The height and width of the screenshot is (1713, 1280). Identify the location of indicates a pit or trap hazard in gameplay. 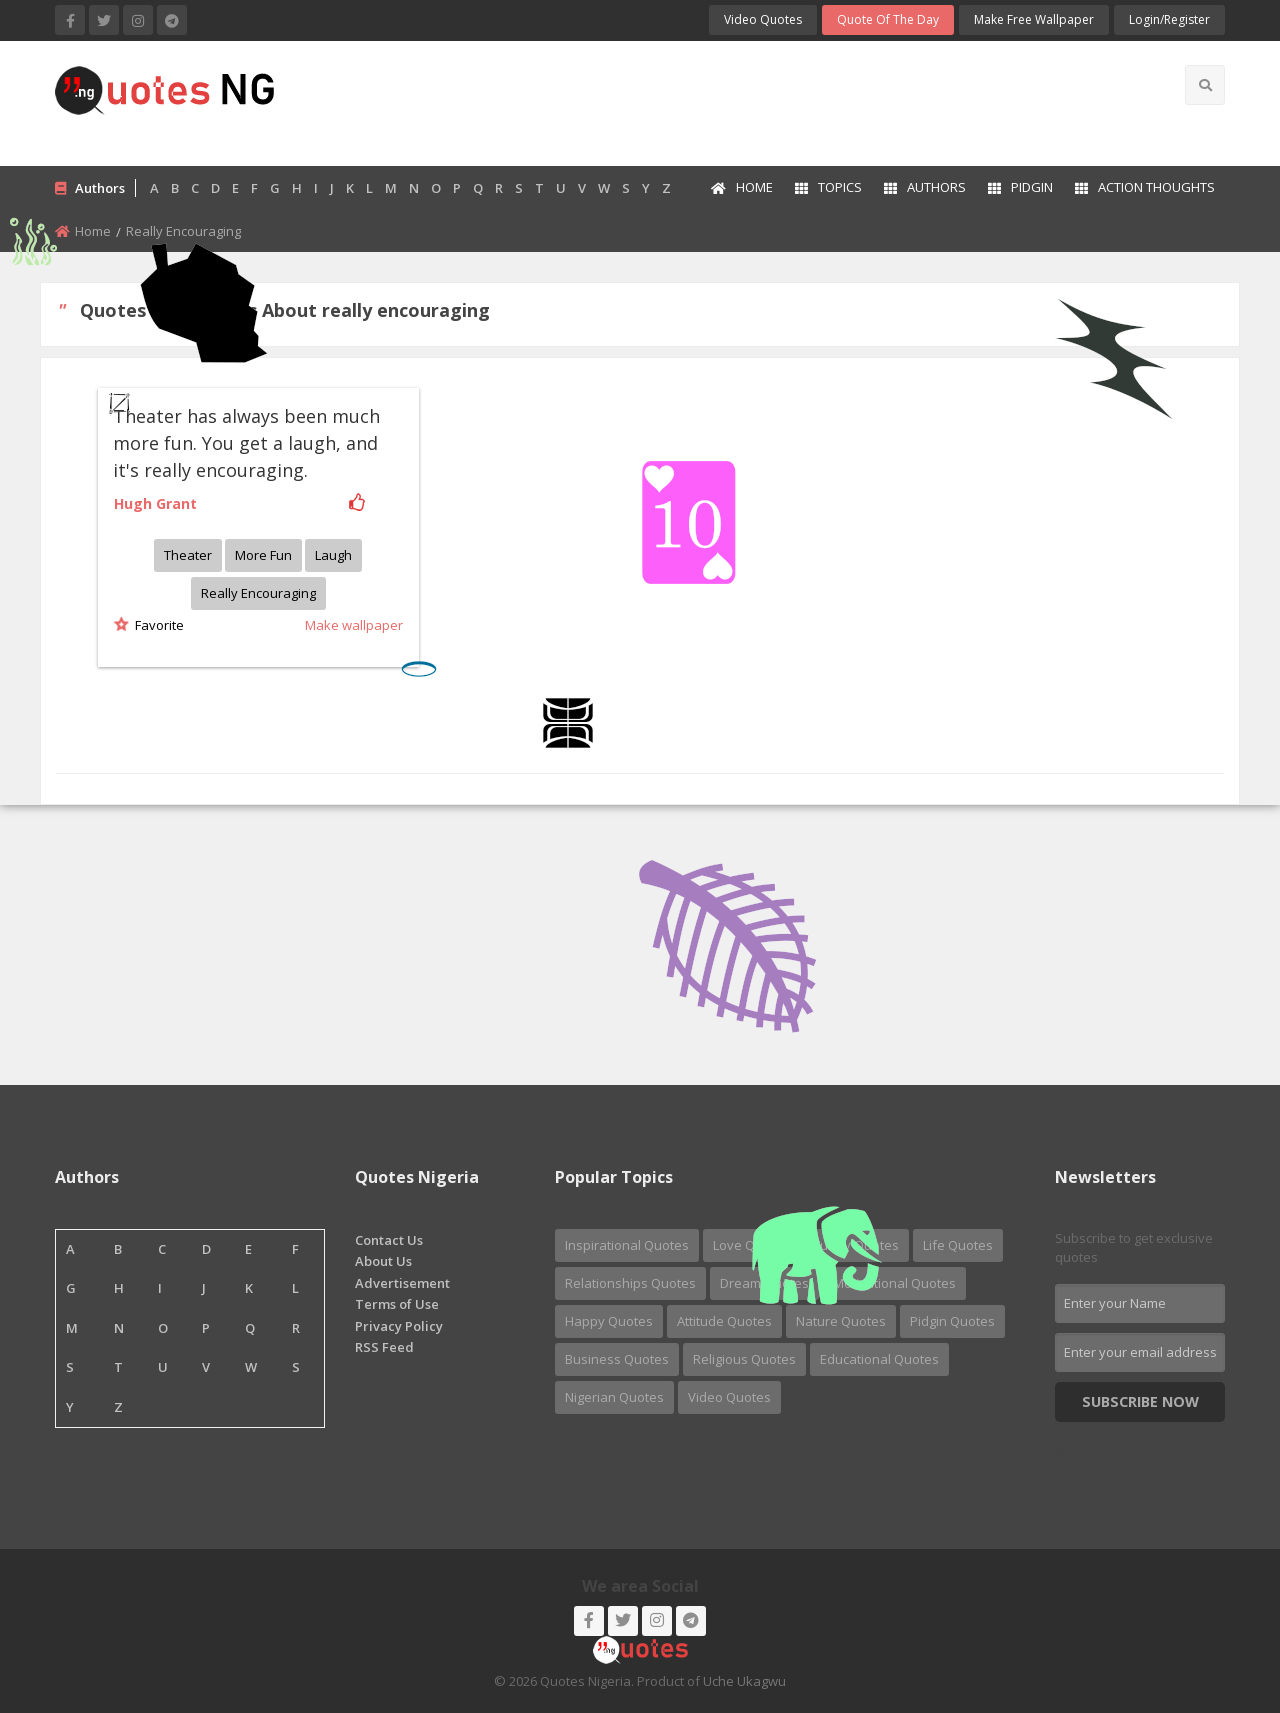
(419, 669).